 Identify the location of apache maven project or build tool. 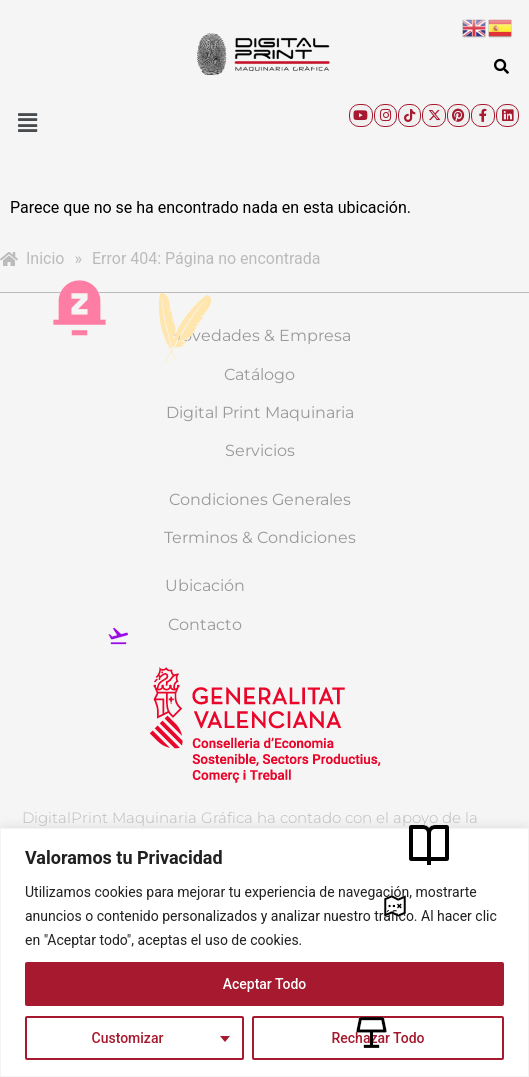
(185, 328).